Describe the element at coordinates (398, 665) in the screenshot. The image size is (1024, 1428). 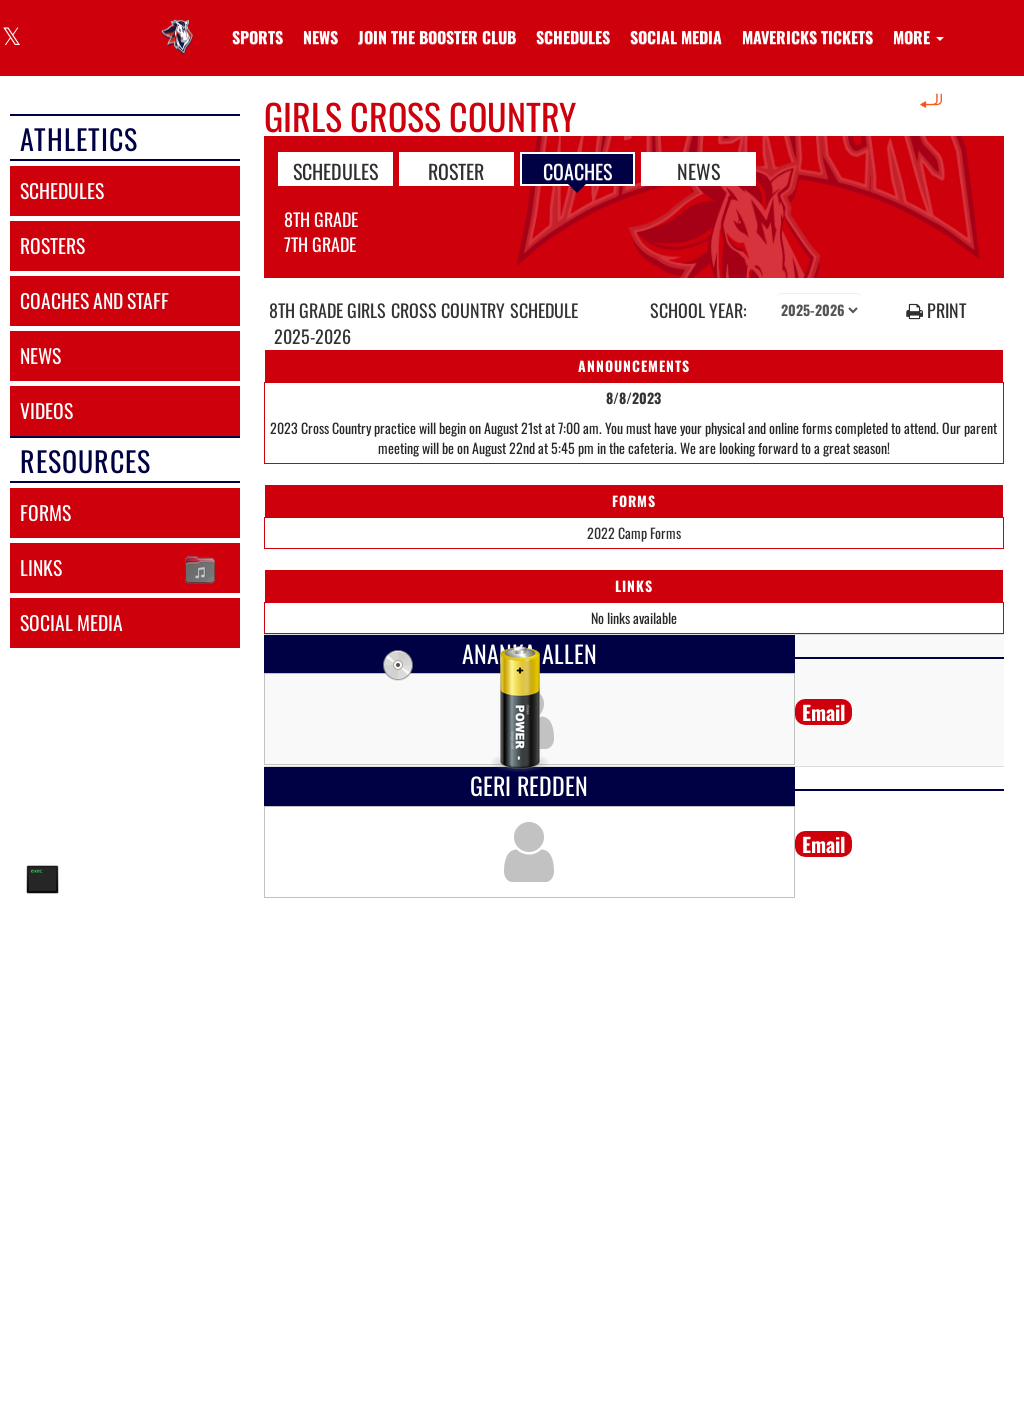
I see `indicates a blank CD-R disc ready for burning` at that location.